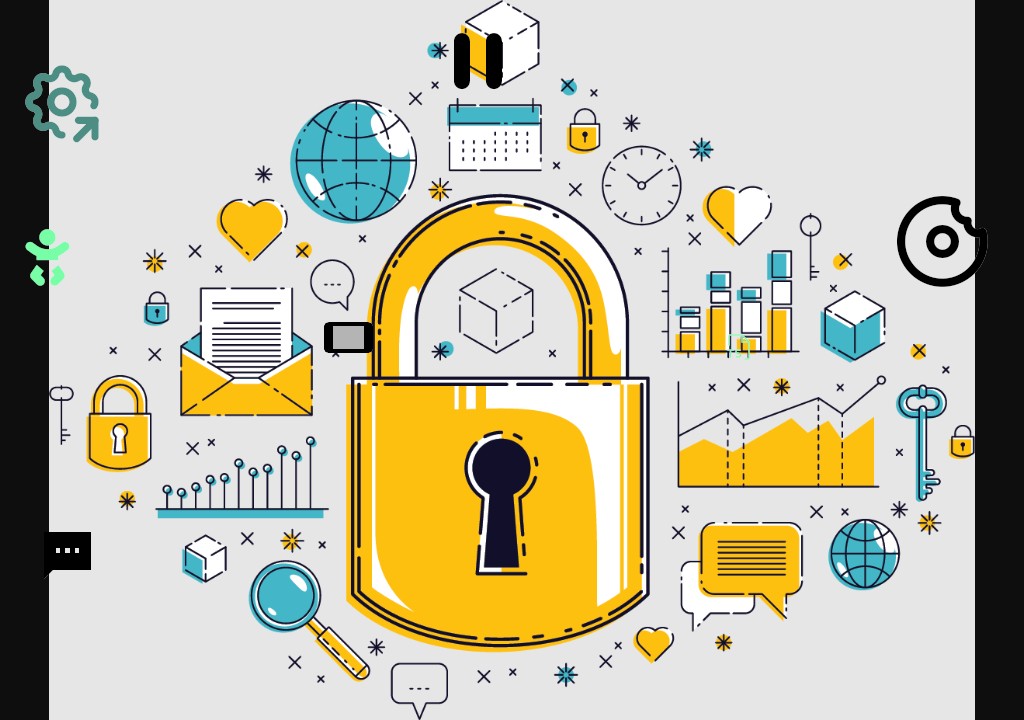  I want to click on share app or system settings, so click(62, 102).